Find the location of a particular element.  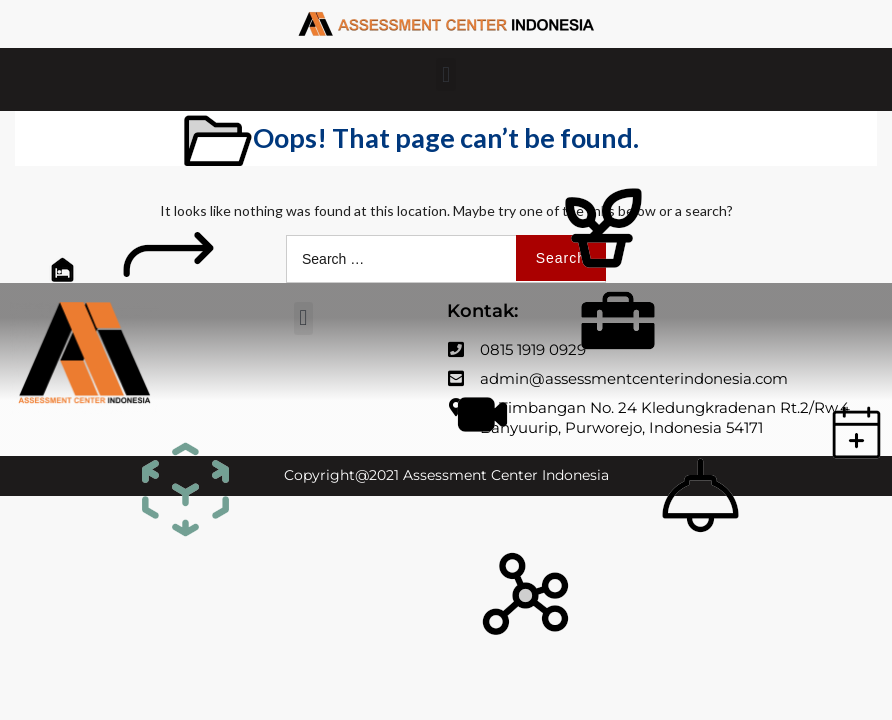

toggle pendant lamp or ceiling light is located at coordinates (700, 499).